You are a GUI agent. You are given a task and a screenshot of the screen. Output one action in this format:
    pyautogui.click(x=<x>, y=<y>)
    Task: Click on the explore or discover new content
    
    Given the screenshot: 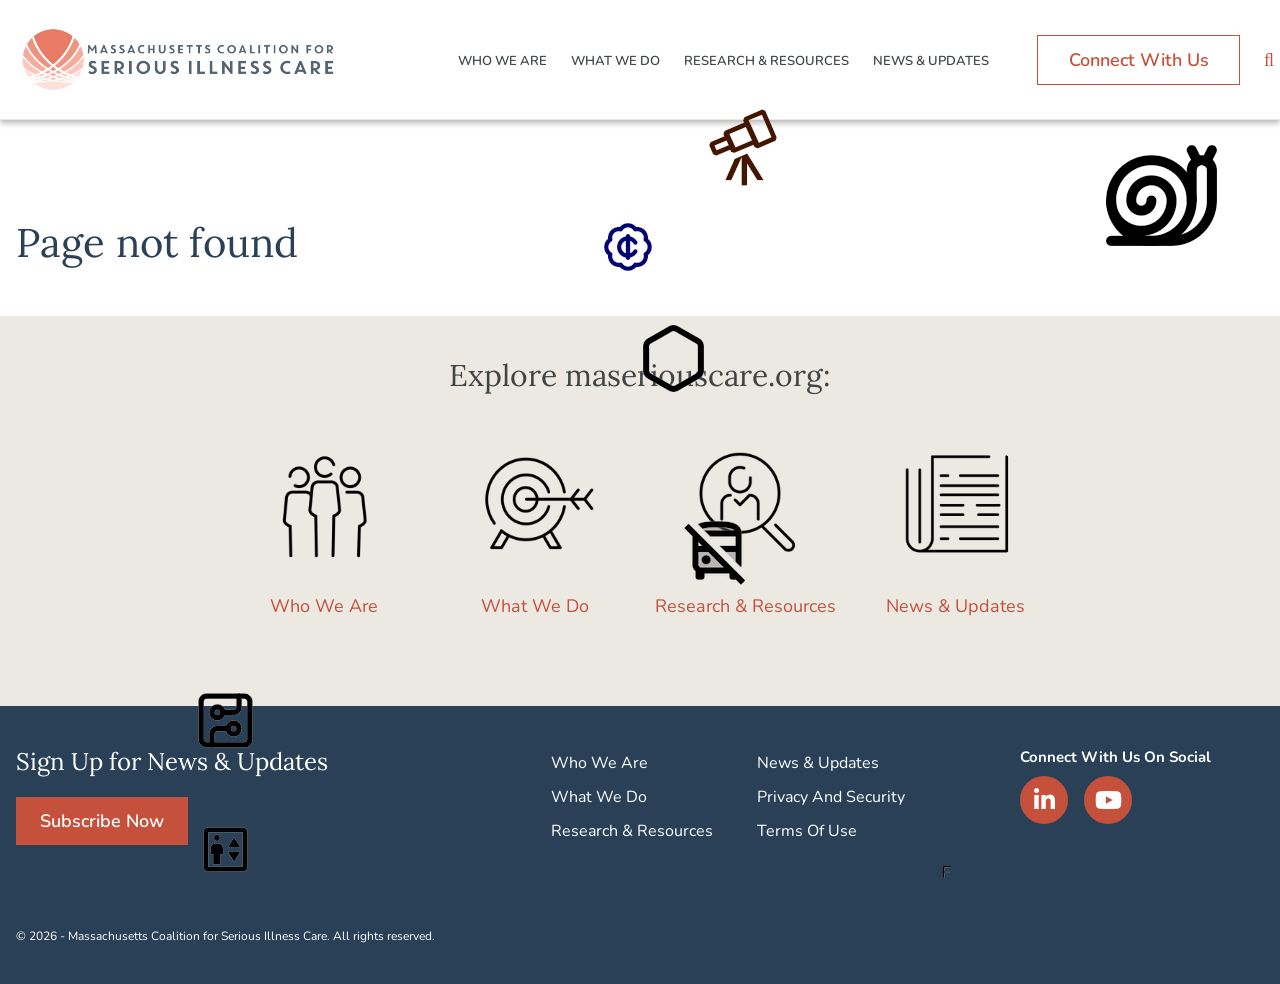 What is the action you would take?
    pyautogui.click(x=744, y=147)
    